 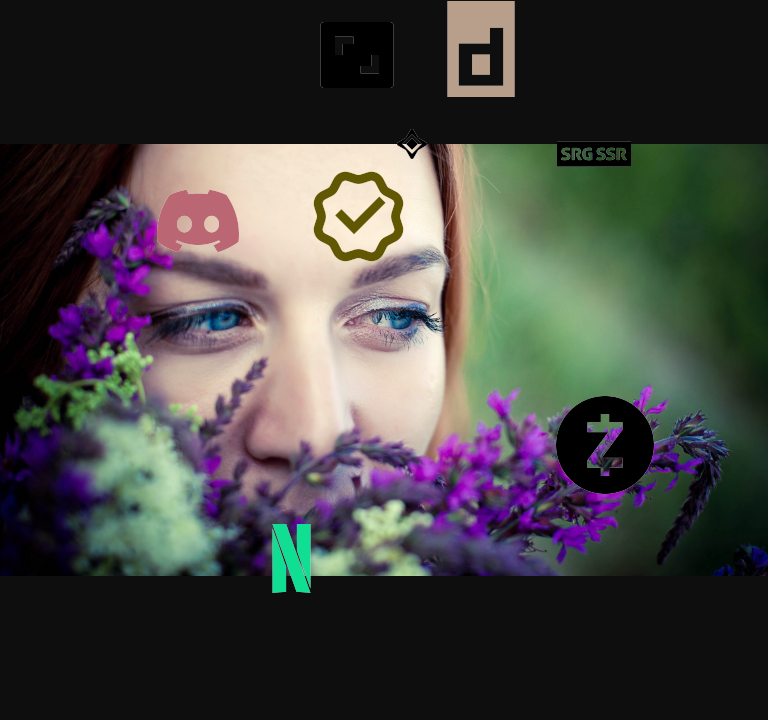 What do you see at coordinates (291, 558) in the screenshot?
I see `open Netflix app` at bounding box center [291, 558].